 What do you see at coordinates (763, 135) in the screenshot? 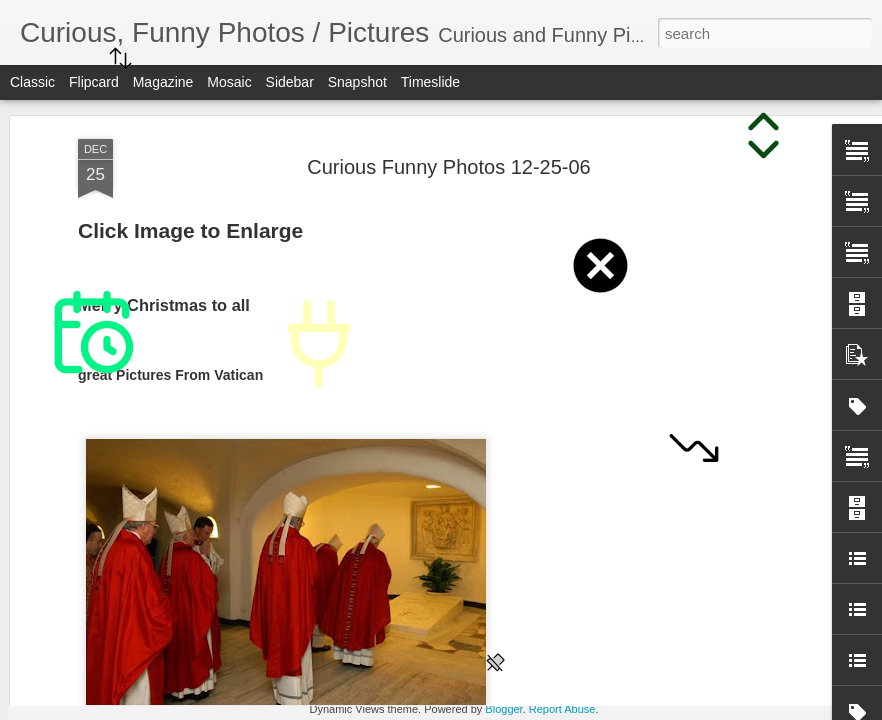
I see `expand or collapse a dropdown menu` at bounding box center [763, 135].